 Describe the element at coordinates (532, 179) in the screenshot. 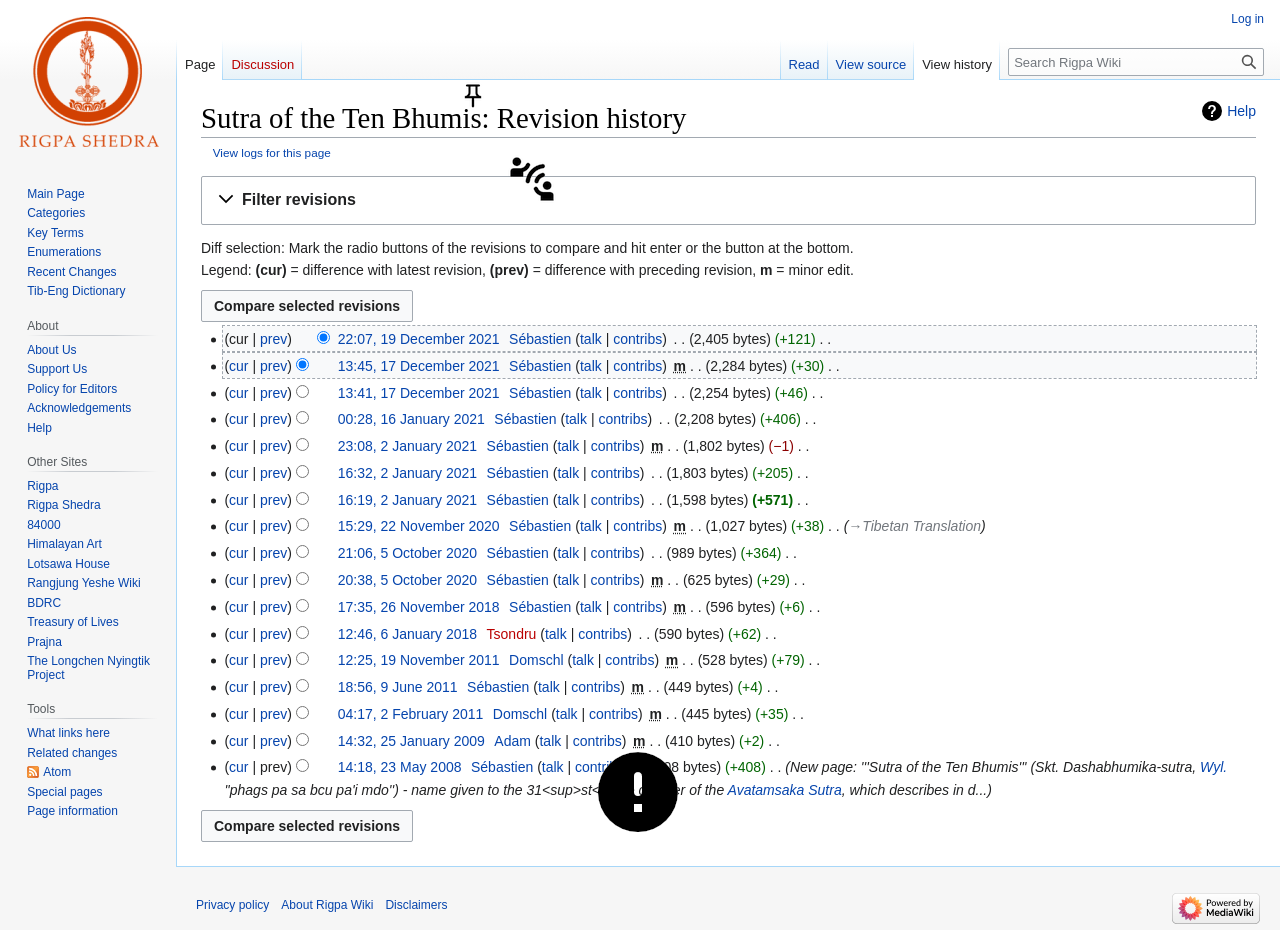

I see `connect with others remotely or contactlessly` at that location.